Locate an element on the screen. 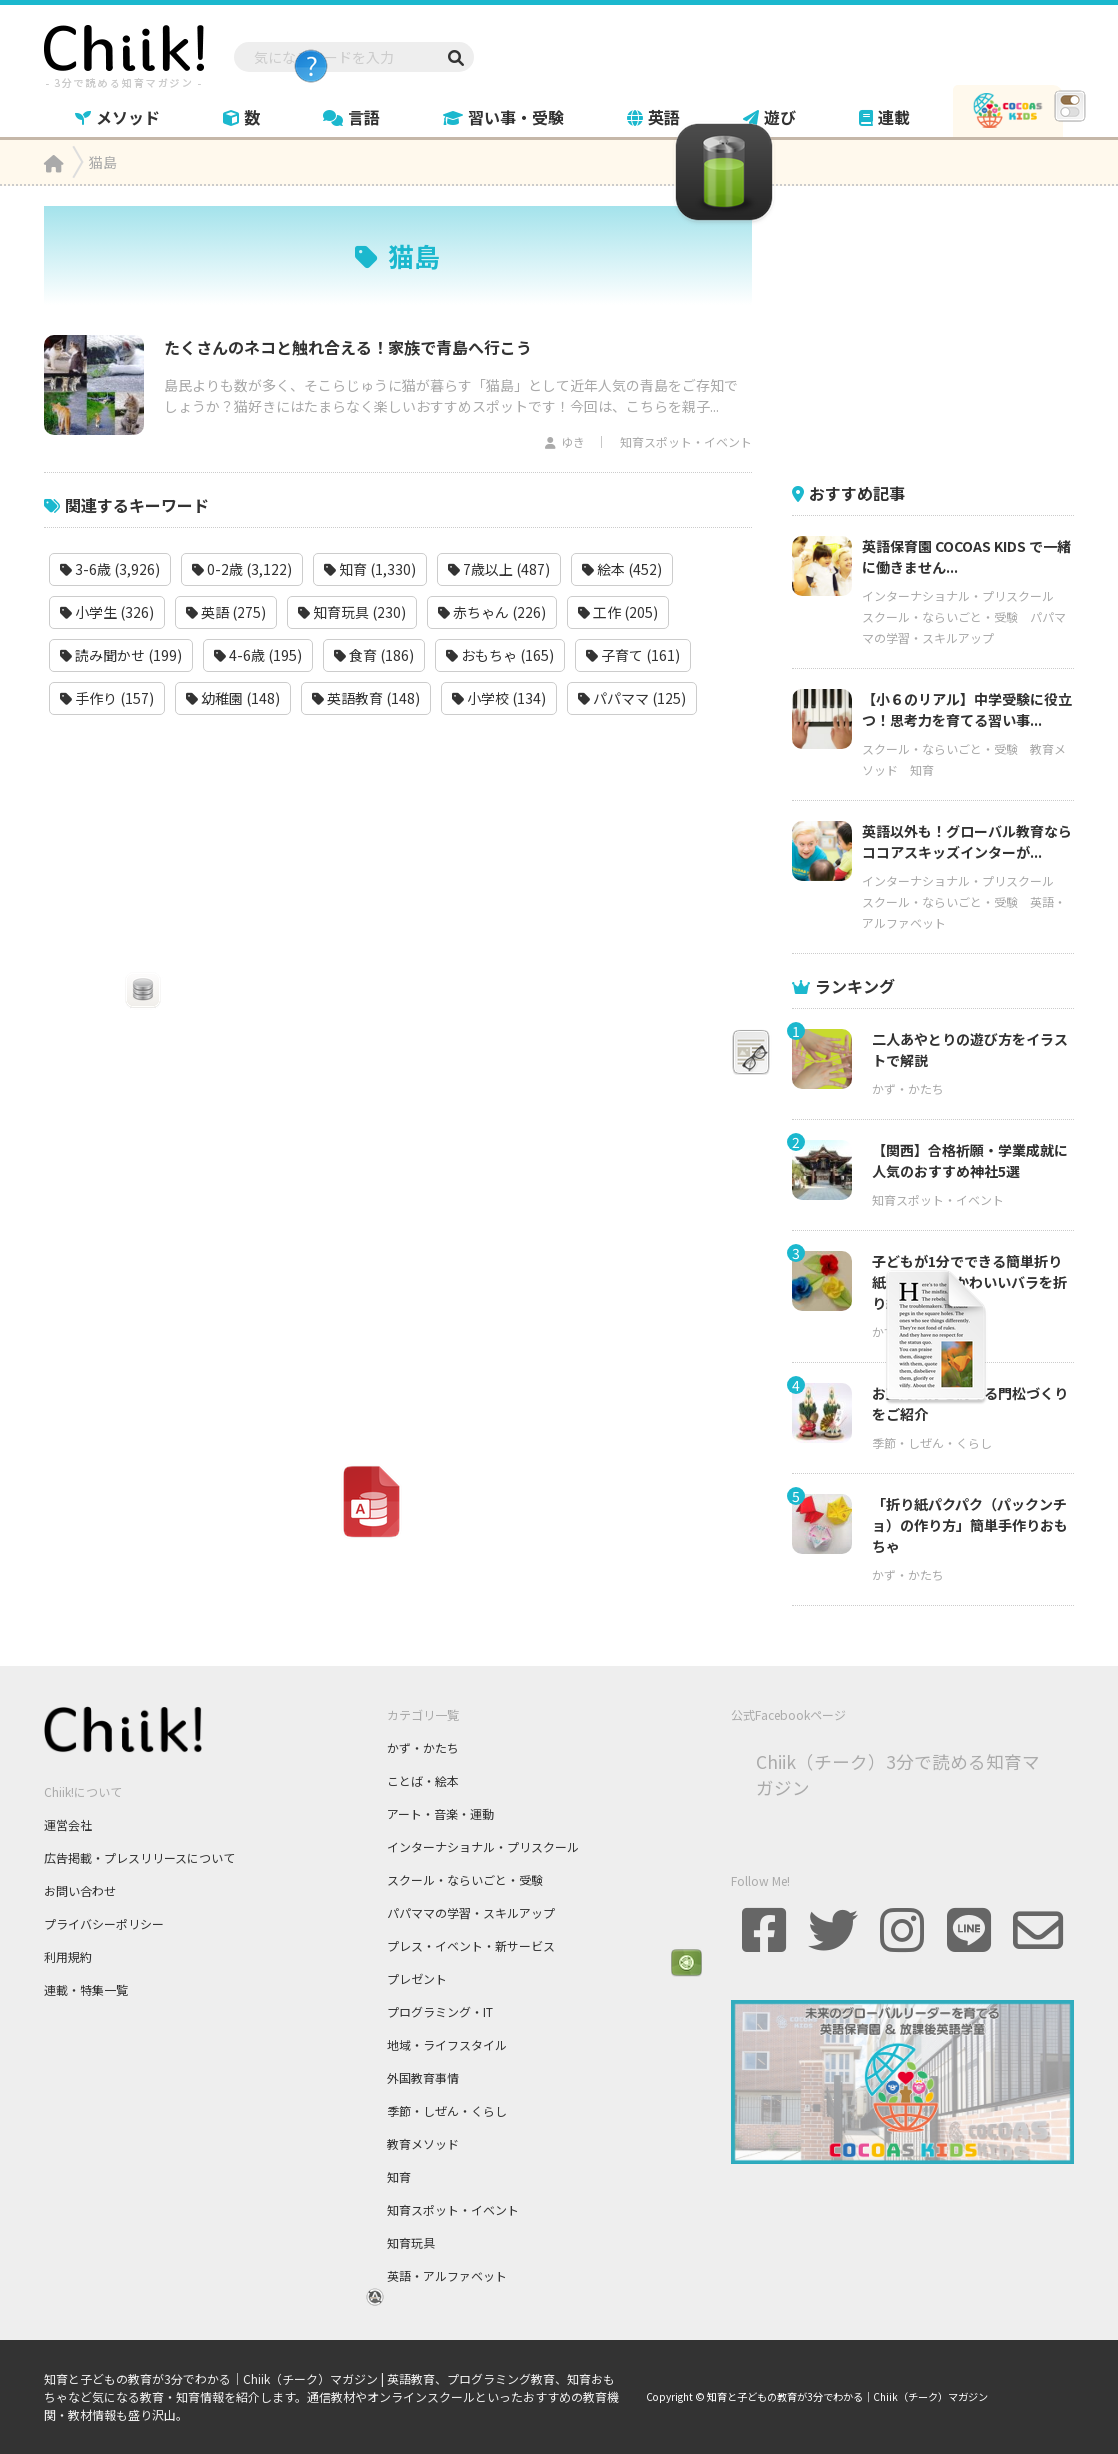 The height and width of the screenshot is (2454, 1118). open system tweaks or customization settings is located at coordinates (1070, 106).